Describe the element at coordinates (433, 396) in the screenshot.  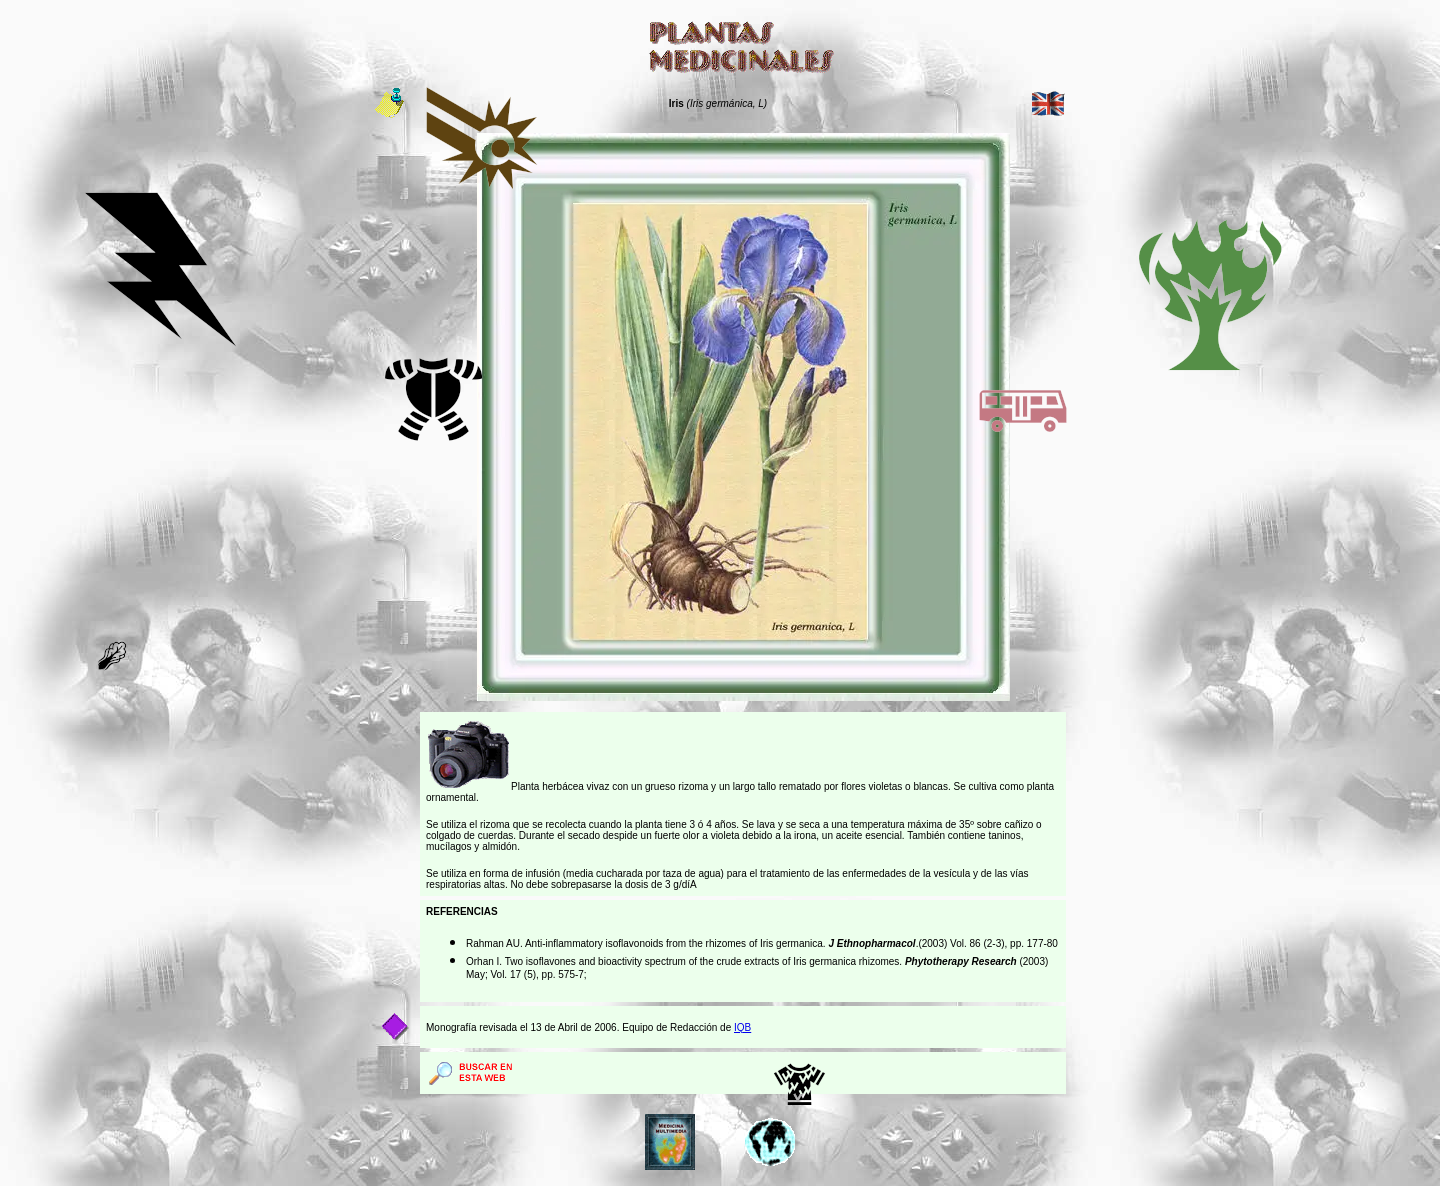
I see `equip armor or defensive gear` at that location.